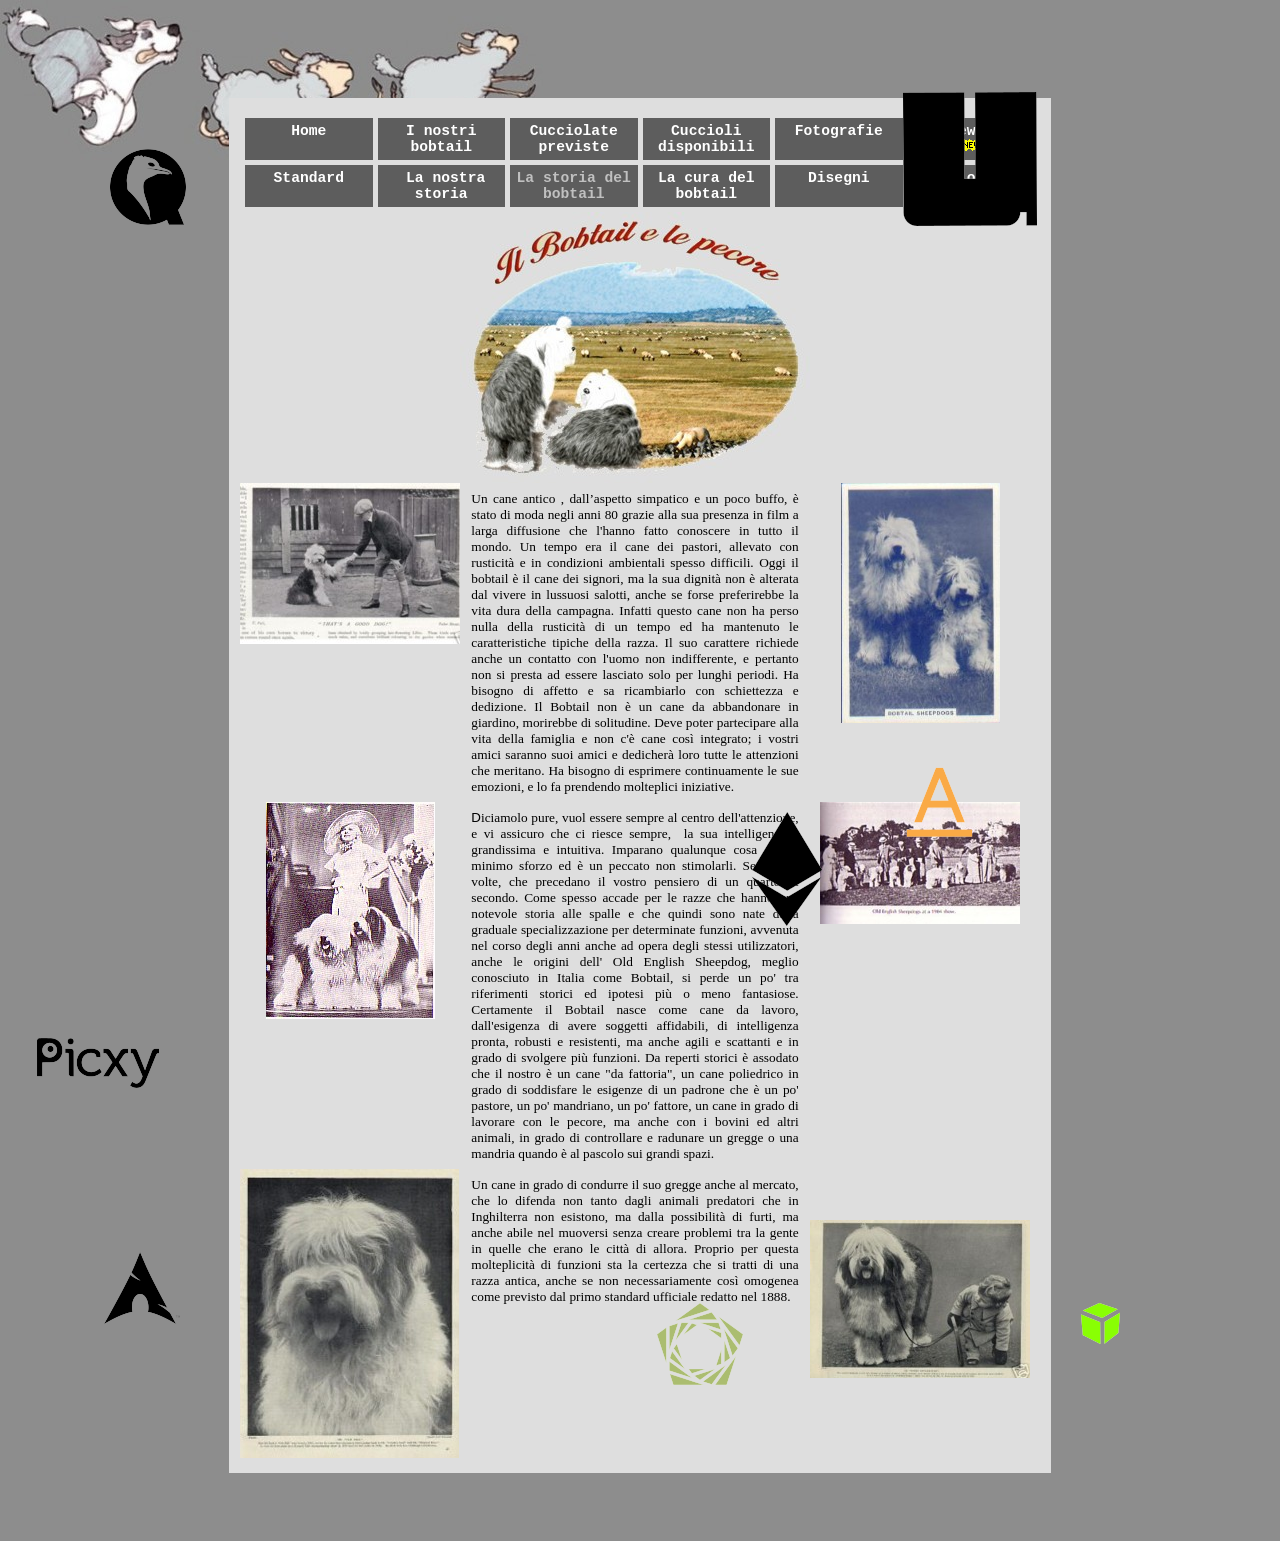 This screenshot has width=1280, height=1541. I want to click on Arch Linux logo, so click(142, 1288).